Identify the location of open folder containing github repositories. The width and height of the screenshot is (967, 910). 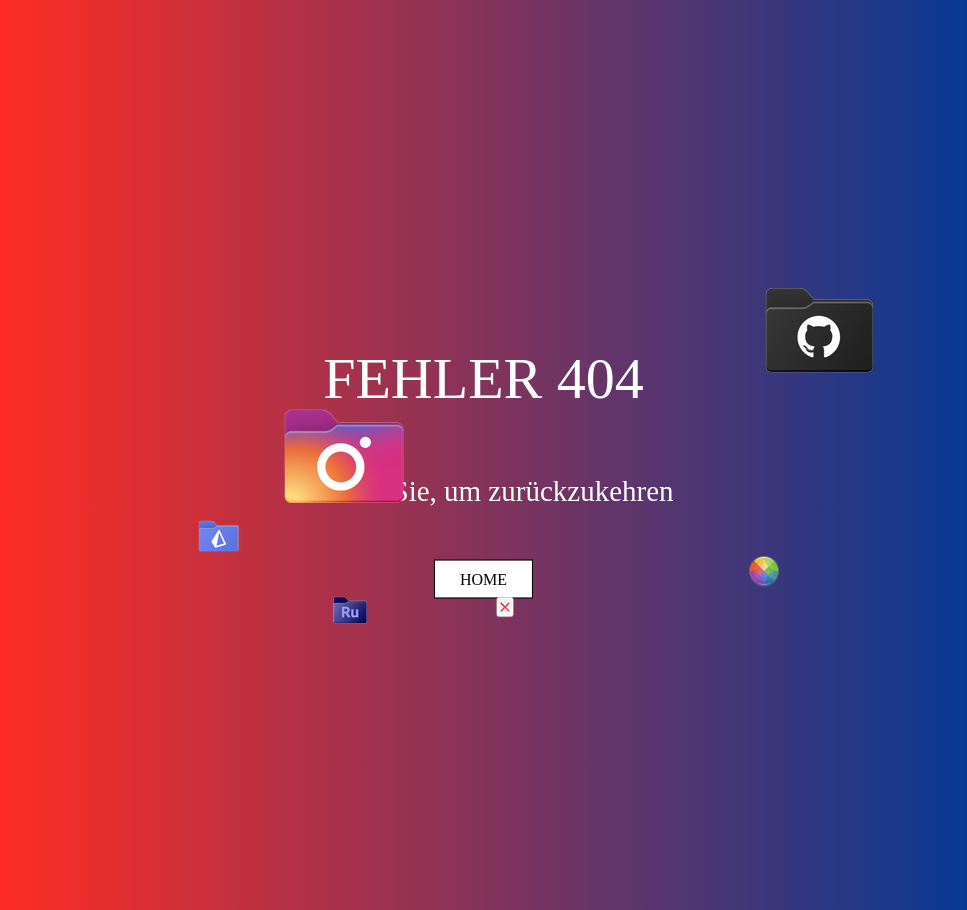
(819, 333).